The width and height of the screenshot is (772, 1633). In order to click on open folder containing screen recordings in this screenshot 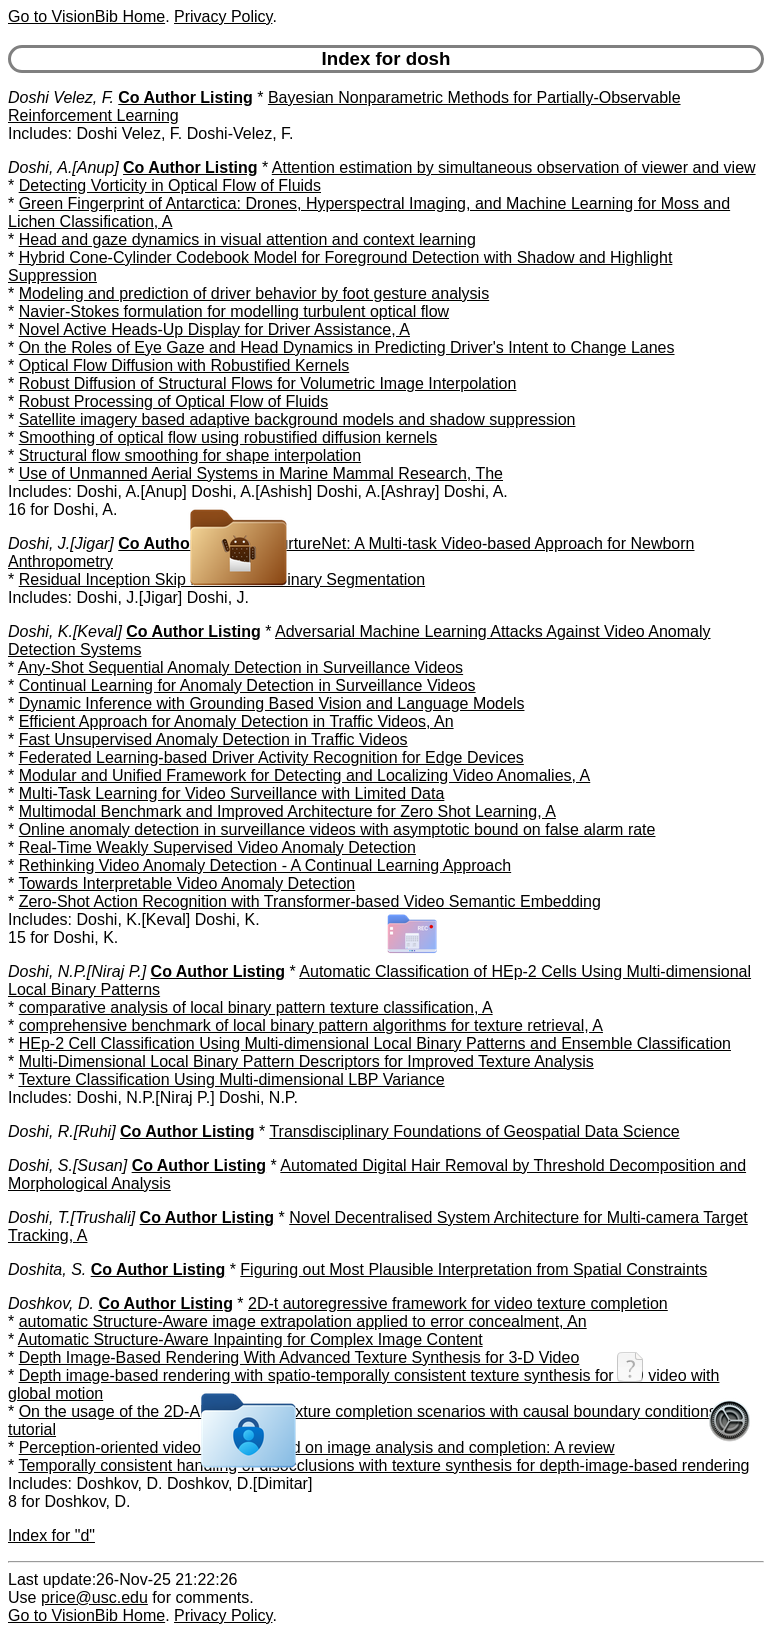, I will do `click(412, 935)`.